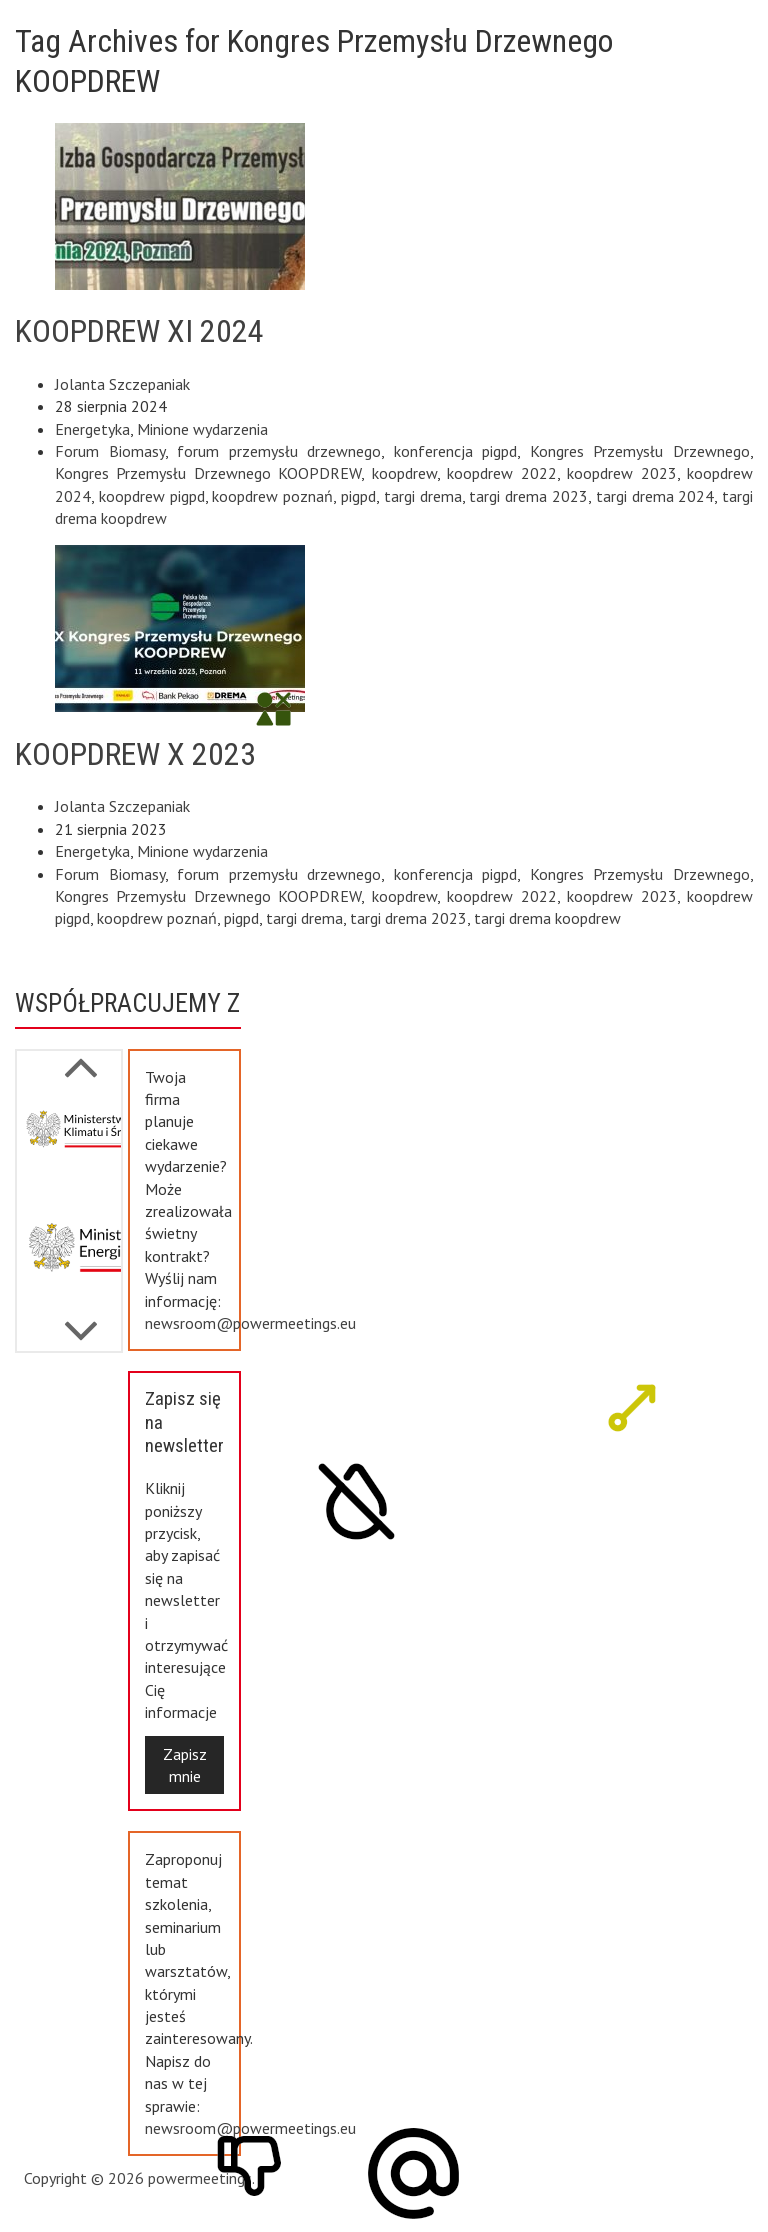  I want to click on mention a user in a post or comment, so click(413, 2173).